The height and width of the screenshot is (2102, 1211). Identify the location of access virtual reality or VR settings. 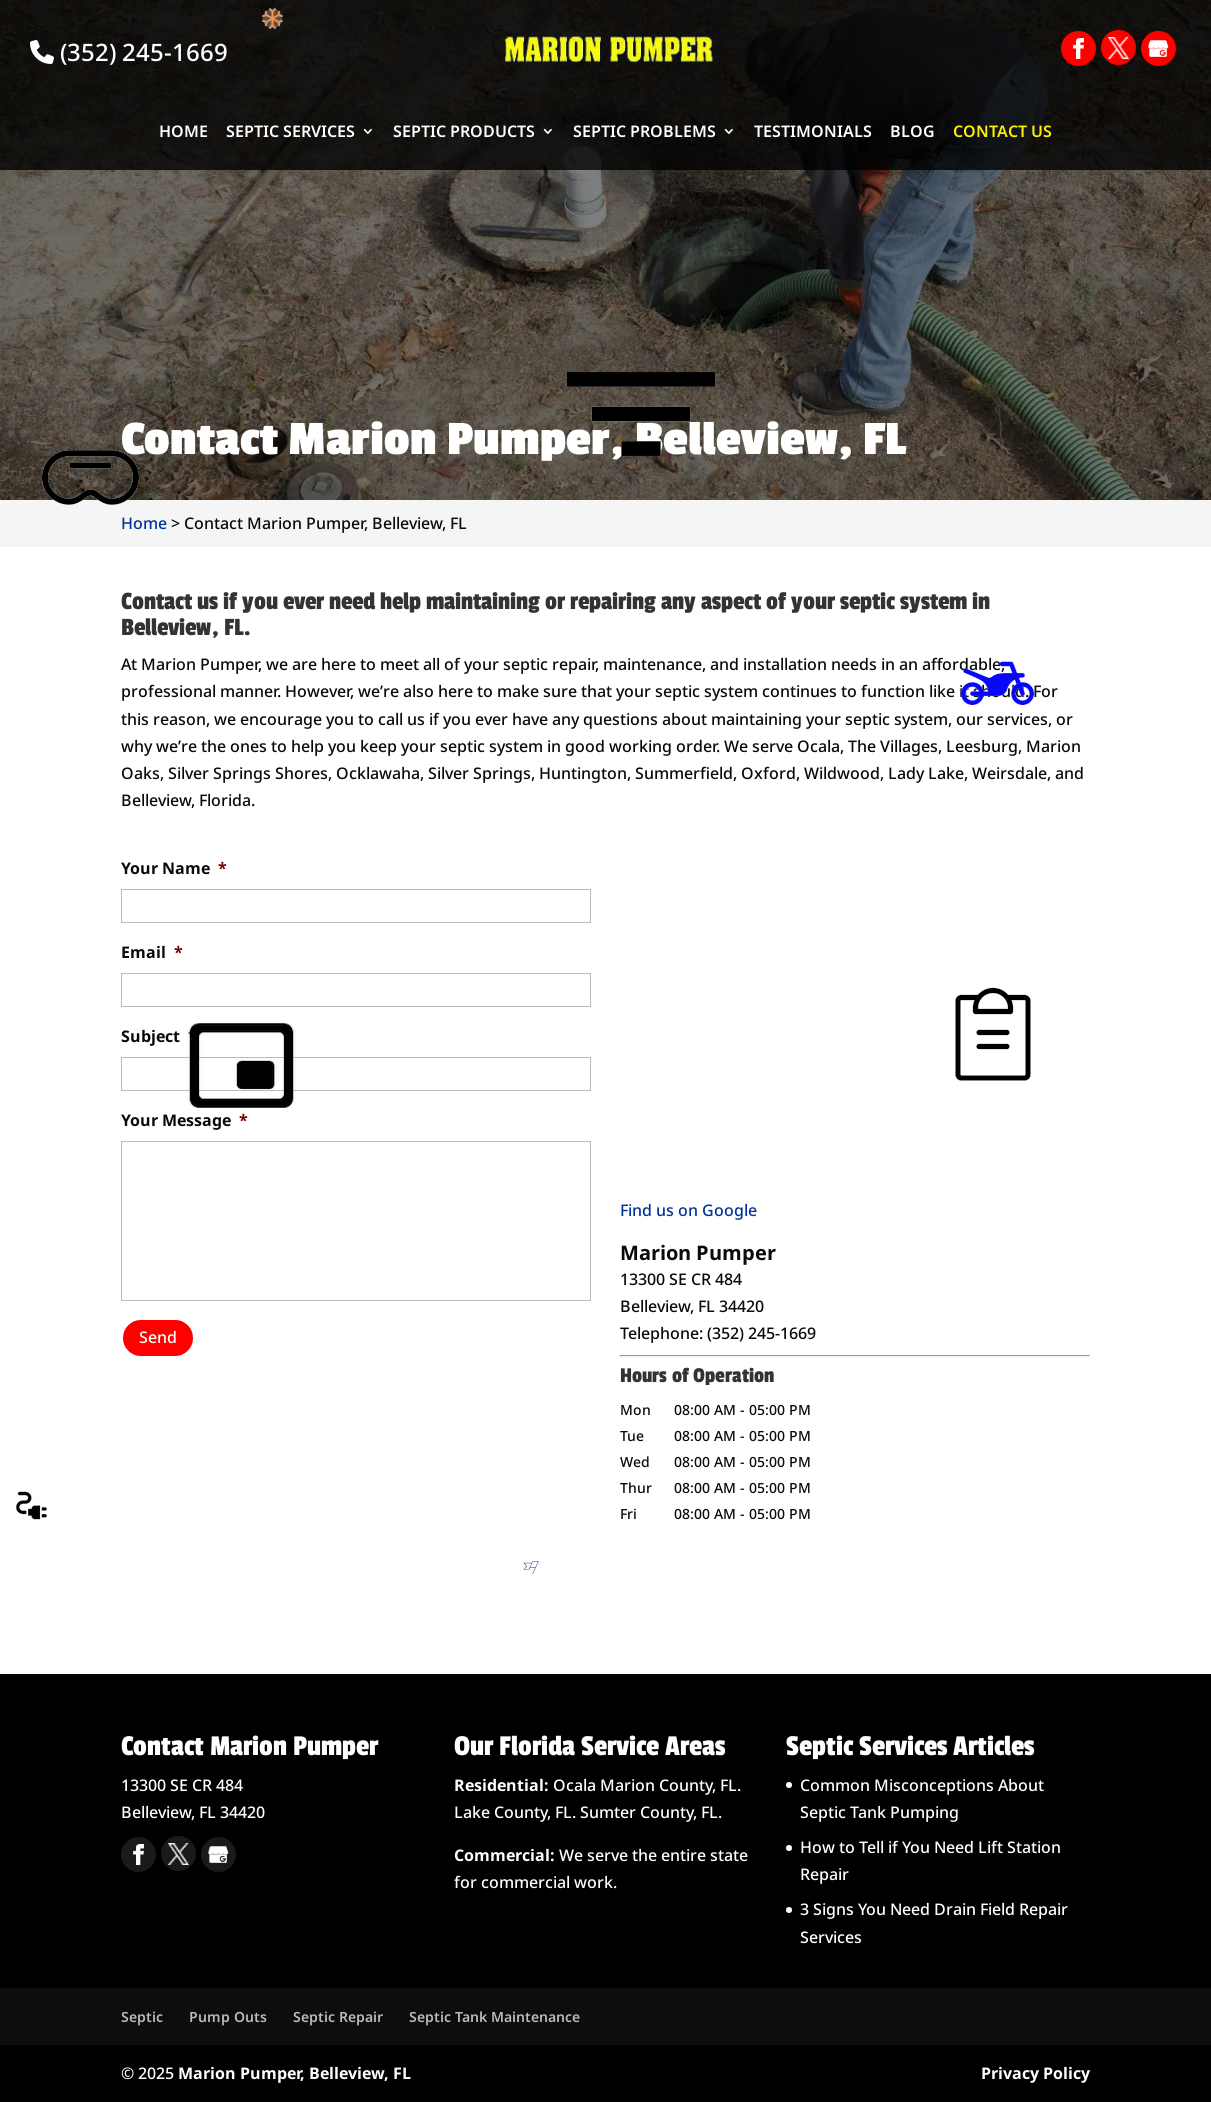
(90, 477).